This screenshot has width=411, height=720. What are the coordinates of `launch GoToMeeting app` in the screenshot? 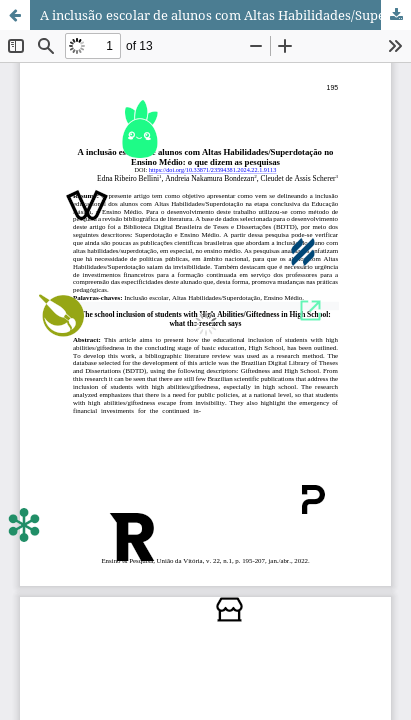 It's located at (24, 525).